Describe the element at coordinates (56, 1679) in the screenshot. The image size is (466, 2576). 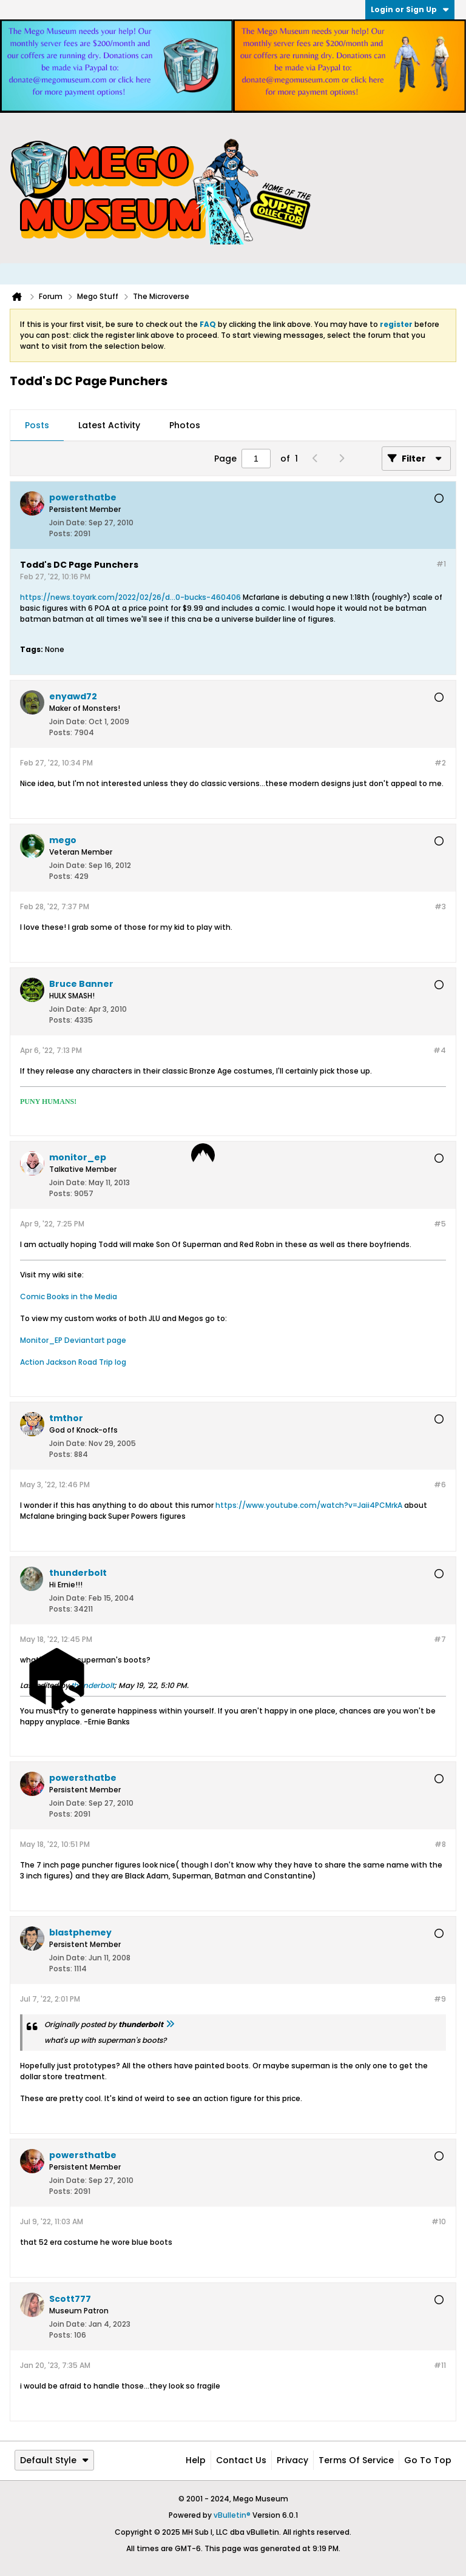
I see `ts-node runtime environment logo` at that location.